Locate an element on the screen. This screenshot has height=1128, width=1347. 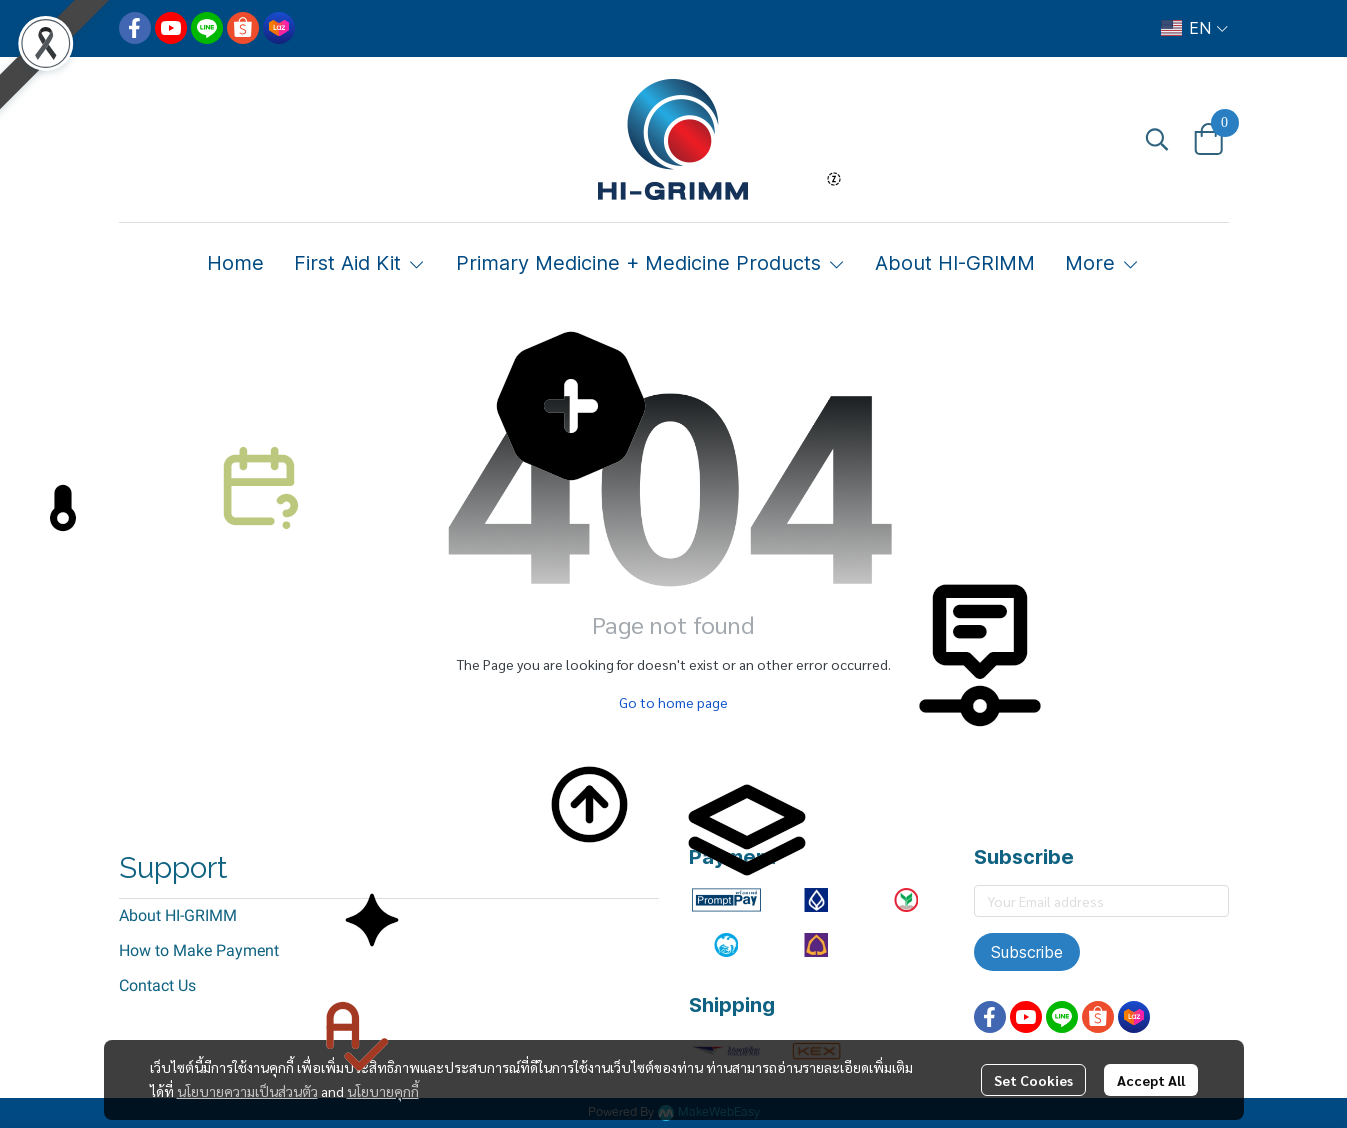
enable spellcheck for text input is located at coordinates (355, 1034).